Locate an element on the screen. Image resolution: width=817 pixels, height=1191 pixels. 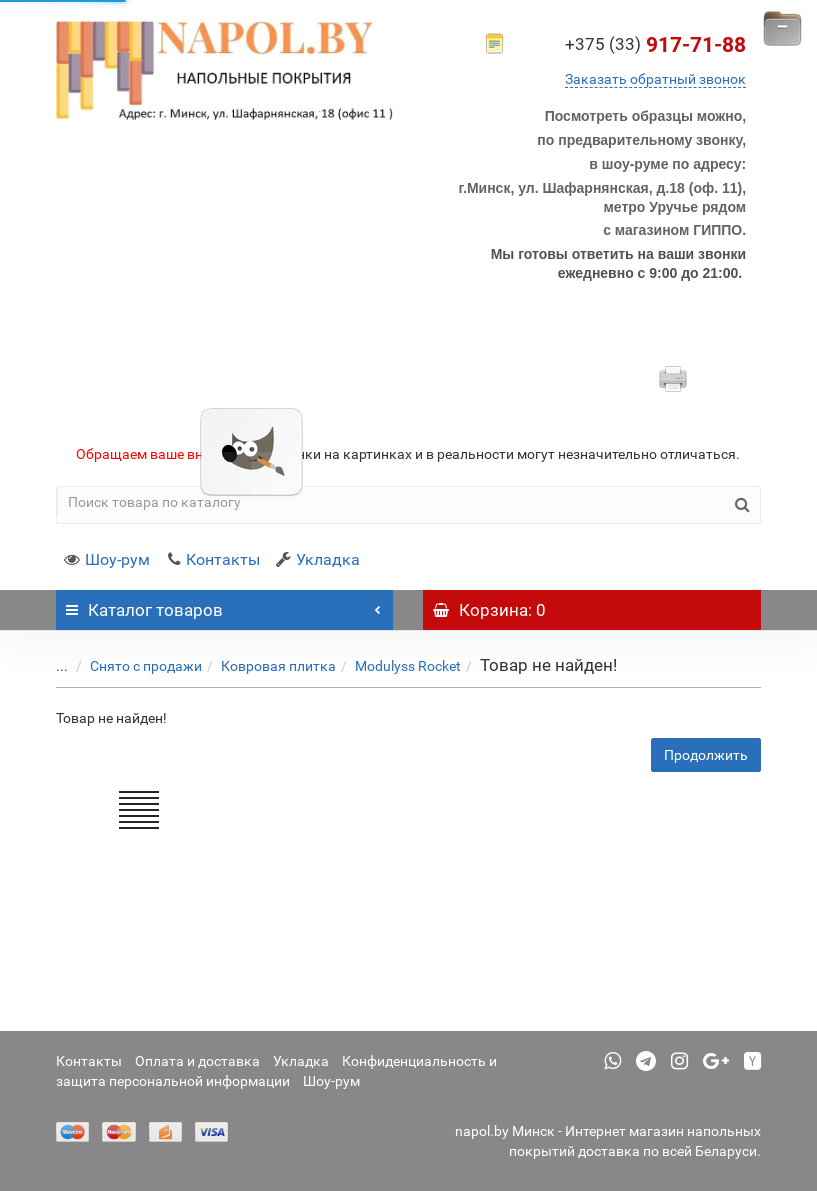
justify text to fill the full width is located at coordinates (139, 811).